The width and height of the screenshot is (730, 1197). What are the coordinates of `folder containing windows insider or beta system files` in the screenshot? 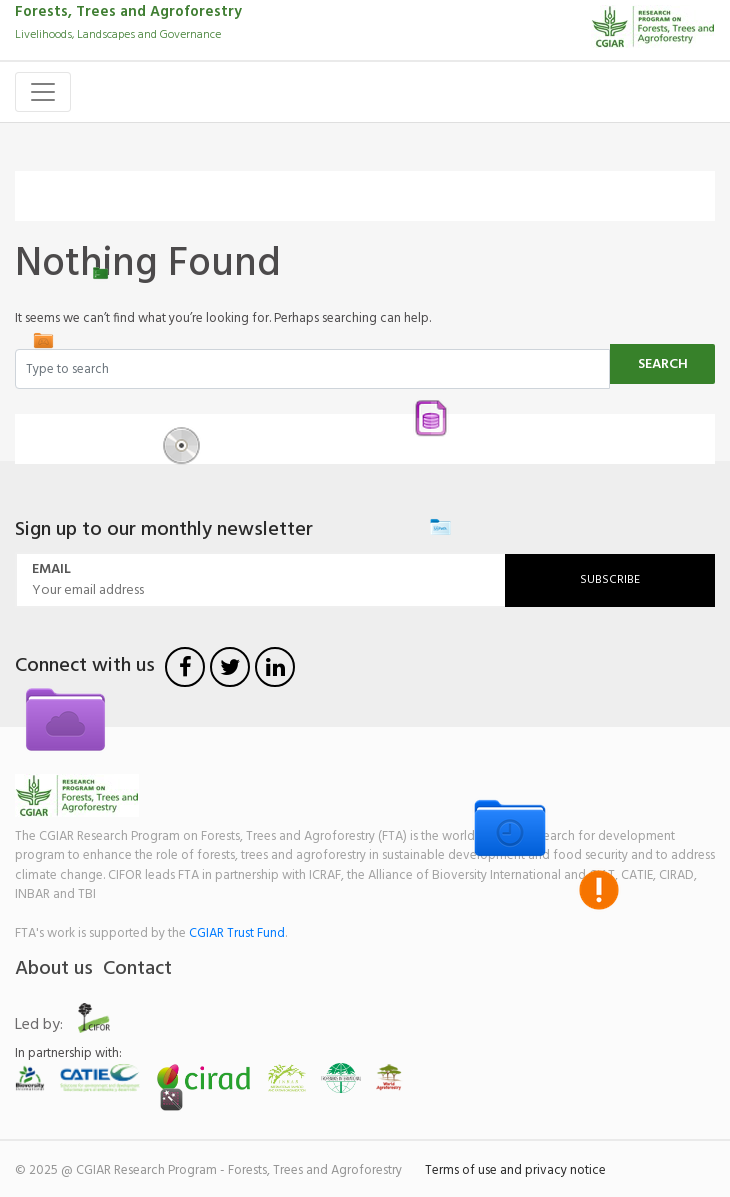 It's located at (100, 273).